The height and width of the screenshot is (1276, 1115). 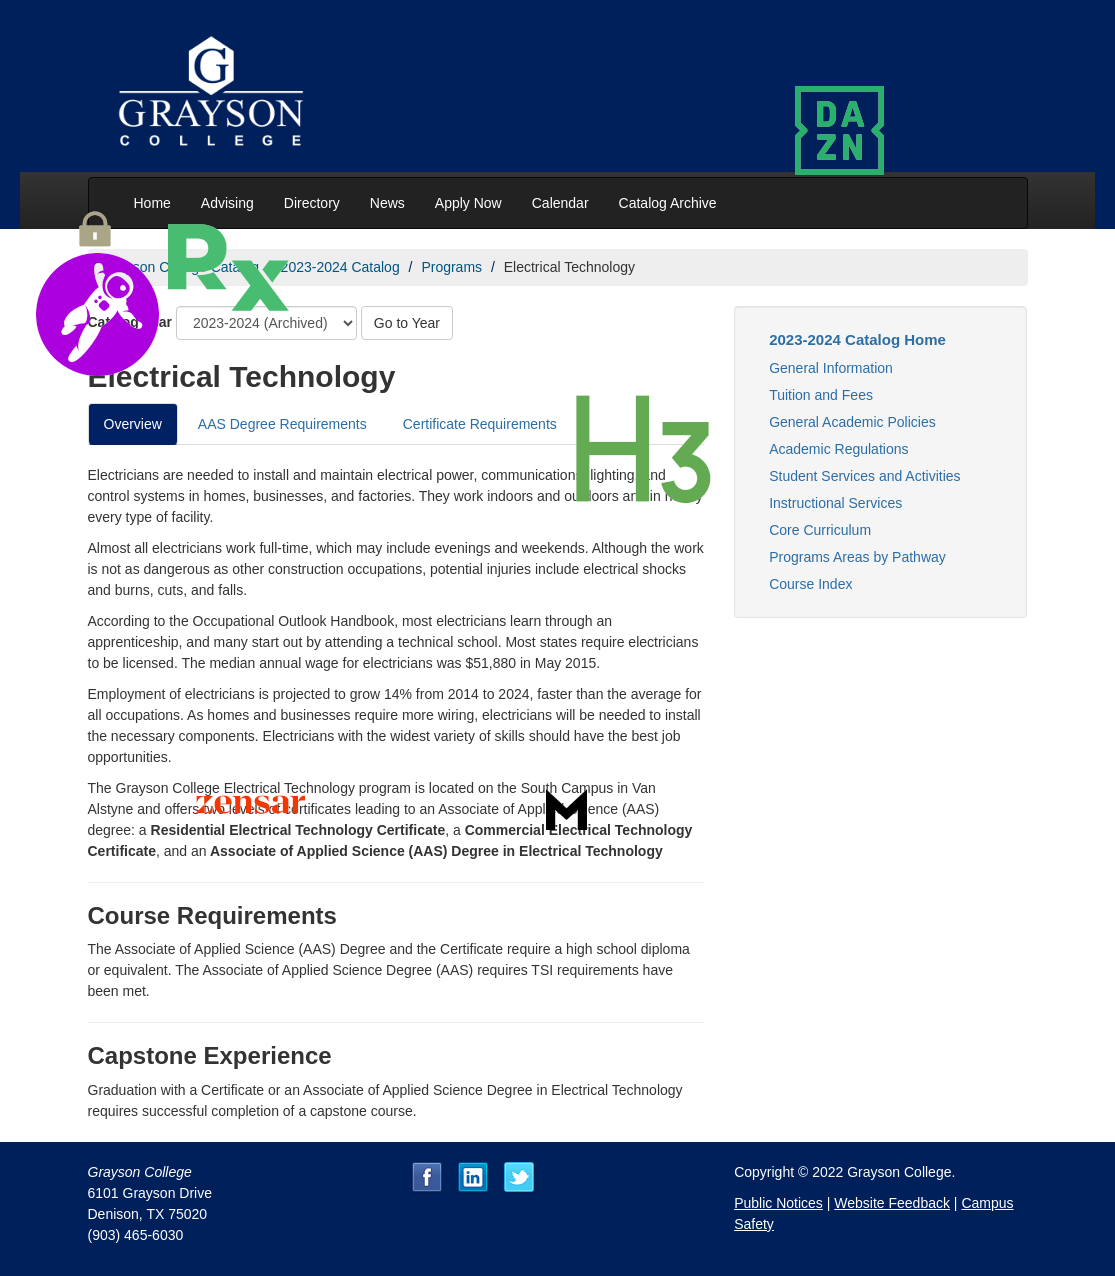 I want to click on open Reactive Resume app, so click(x=228, y=267).